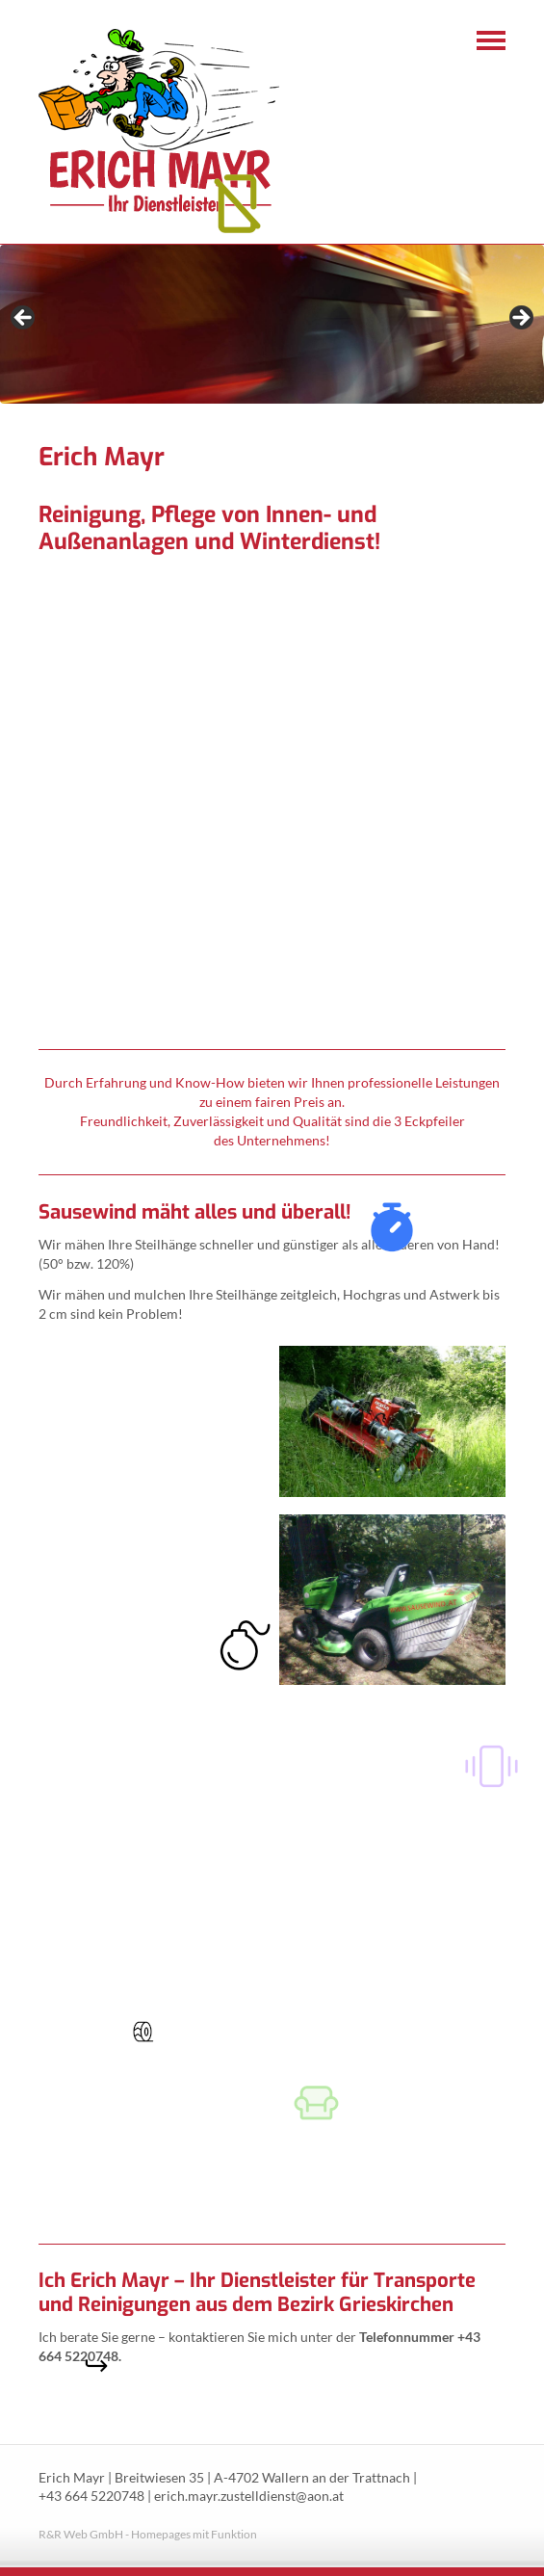 The width and height of the screenshot is (544, 2576). What do you see at coordinates (243, 1644) in the screenshot?
I see `indicates a destructive or dangerous action` at bounding box center [243, 1644].